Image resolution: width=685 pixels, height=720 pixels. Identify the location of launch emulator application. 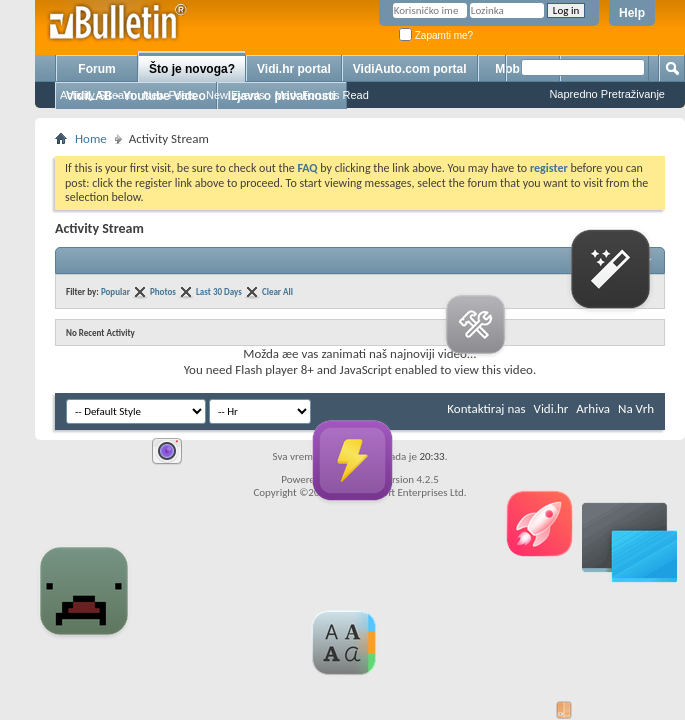
(629, 542).